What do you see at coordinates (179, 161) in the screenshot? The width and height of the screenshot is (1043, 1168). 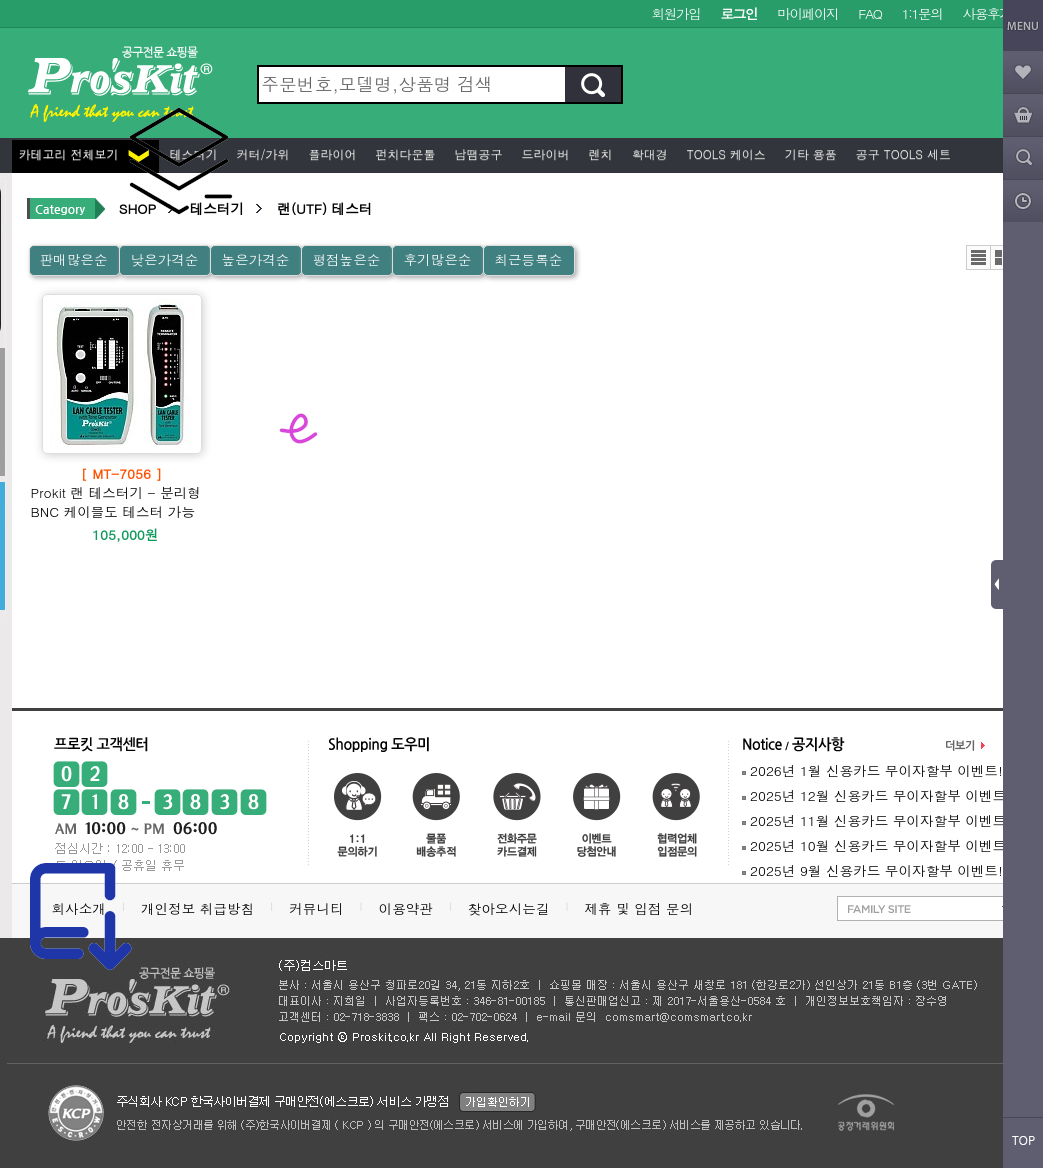 I see `remove a layer from the stack` at bounding box center [179, 161].